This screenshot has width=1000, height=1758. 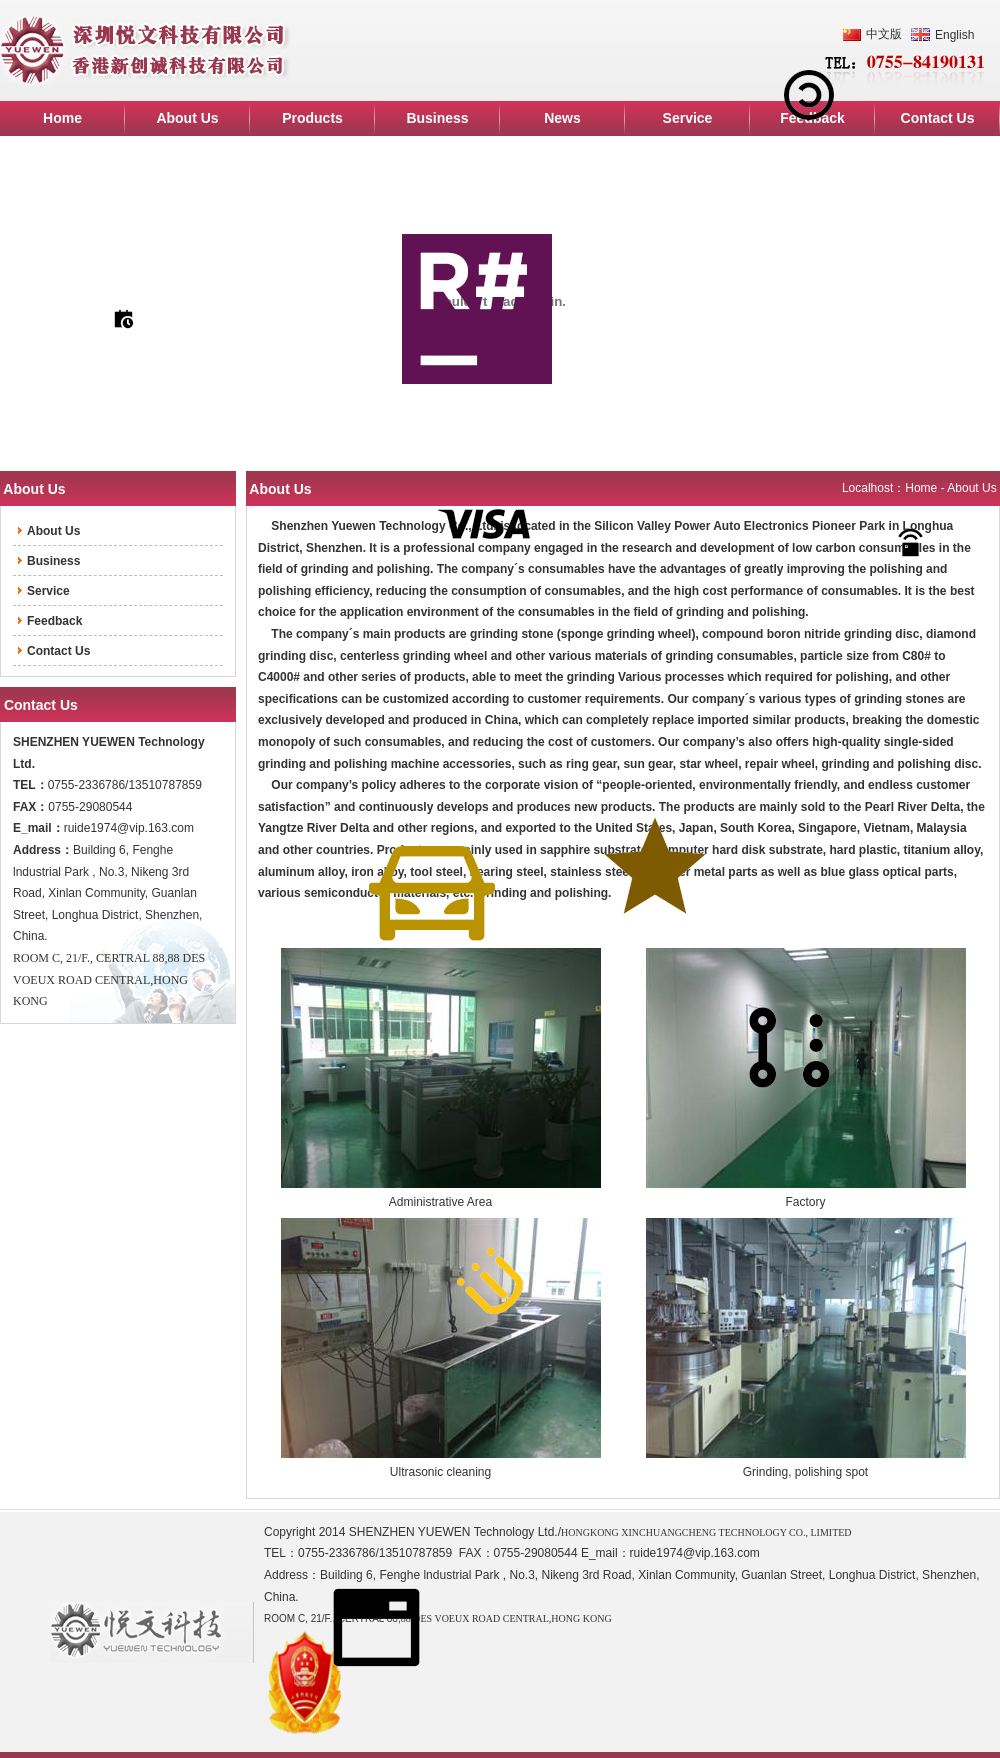 I want to click on mark item as favorite, so click(x=655, y=868).